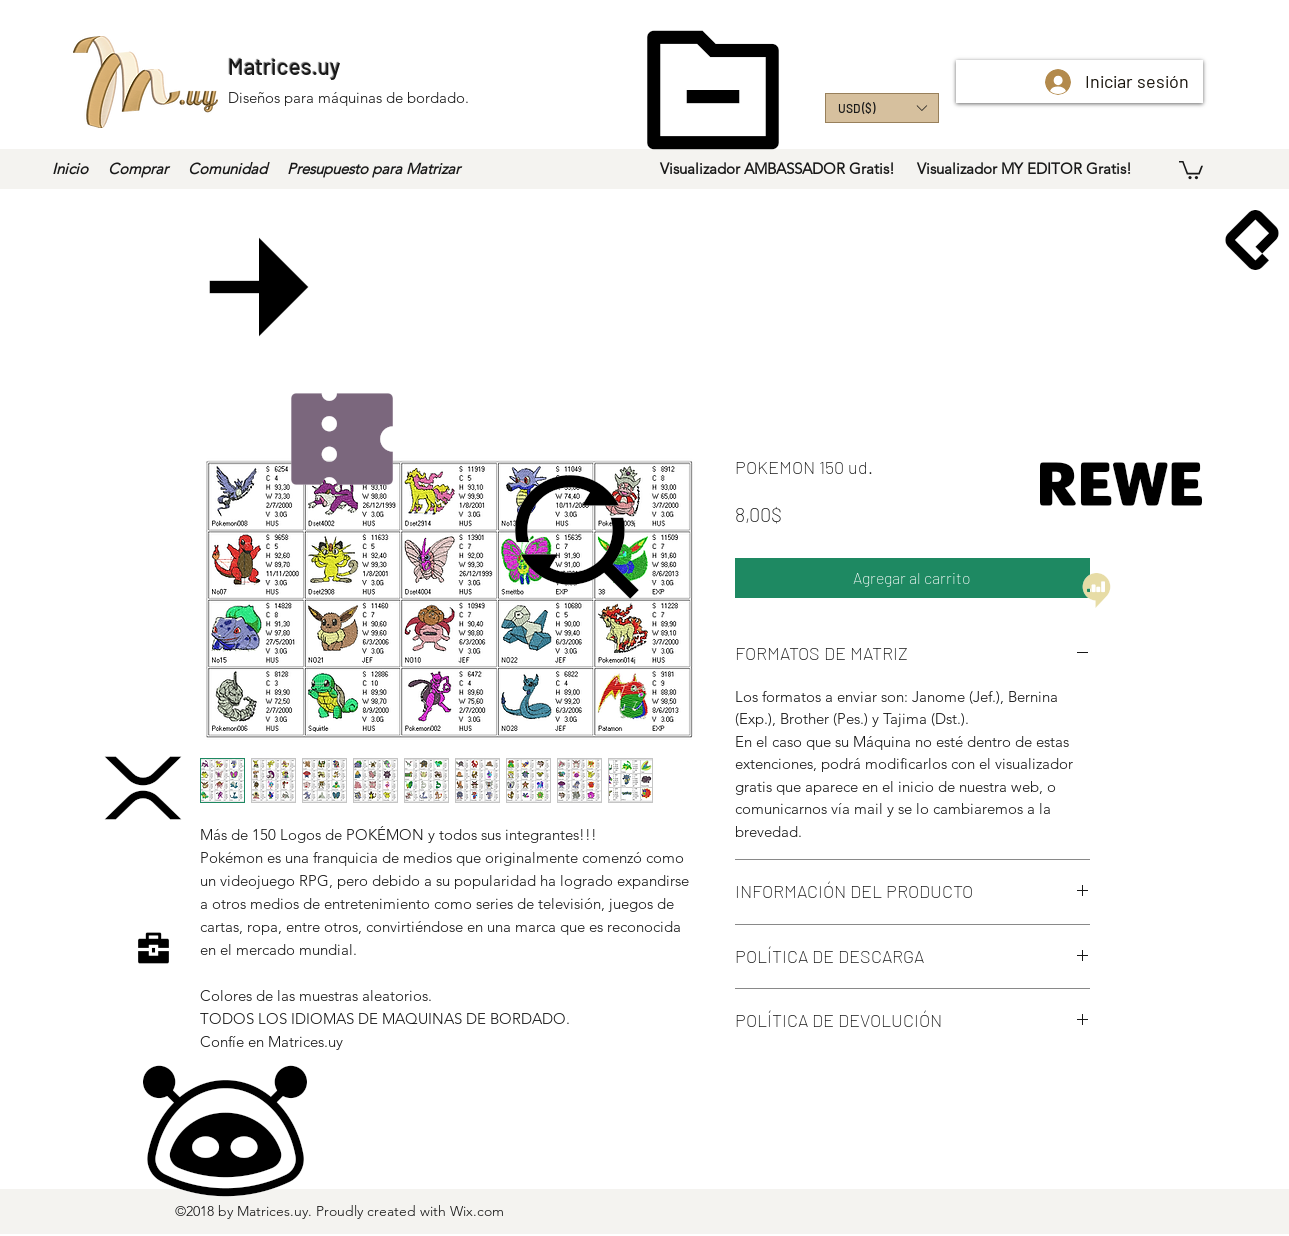 The height and width of the screenshot is (1236, 1289). I want to click on remove items from folder, so click(713, 90).